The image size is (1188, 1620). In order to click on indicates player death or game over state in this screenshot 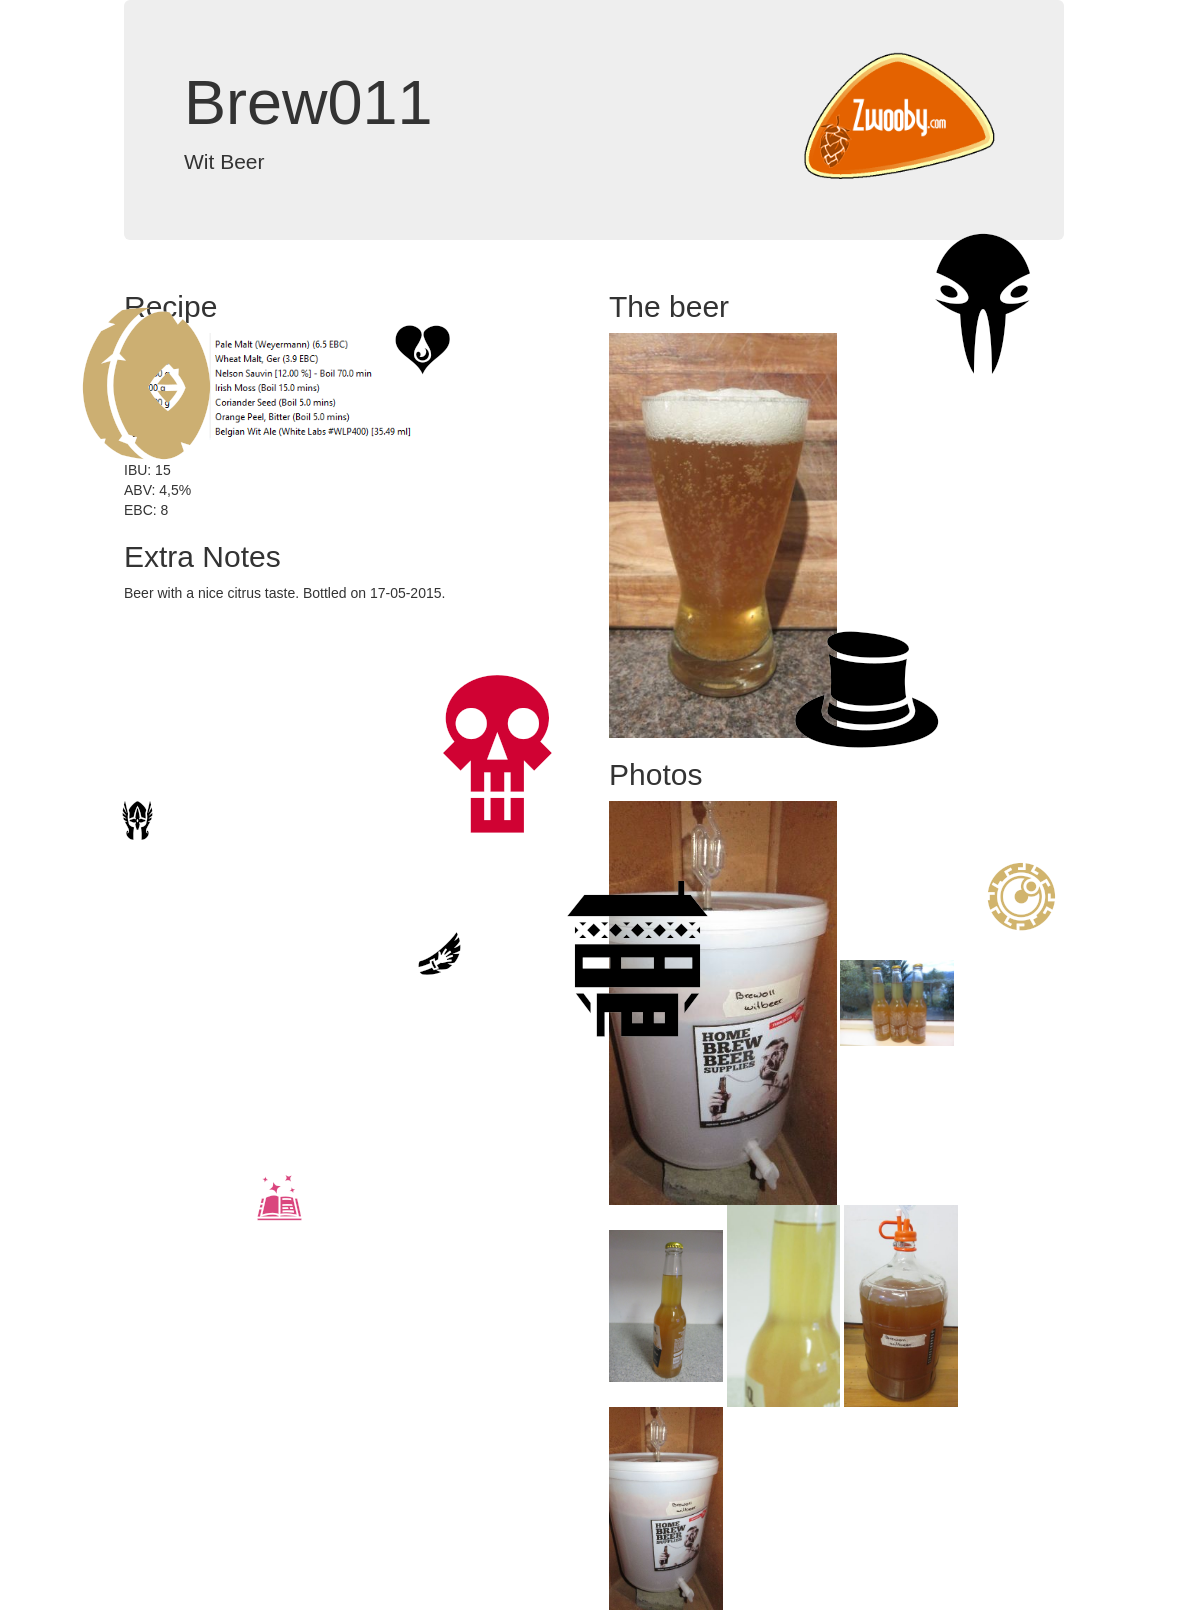, I will do `click(496, 752)`.